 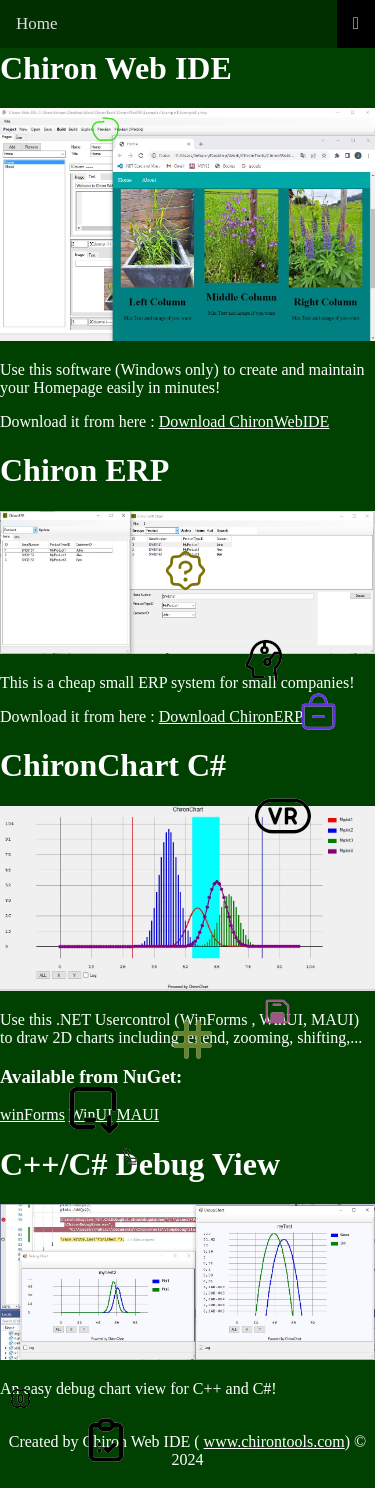 I want to click on access AI or machine learning features, so click(x=264, y=660).